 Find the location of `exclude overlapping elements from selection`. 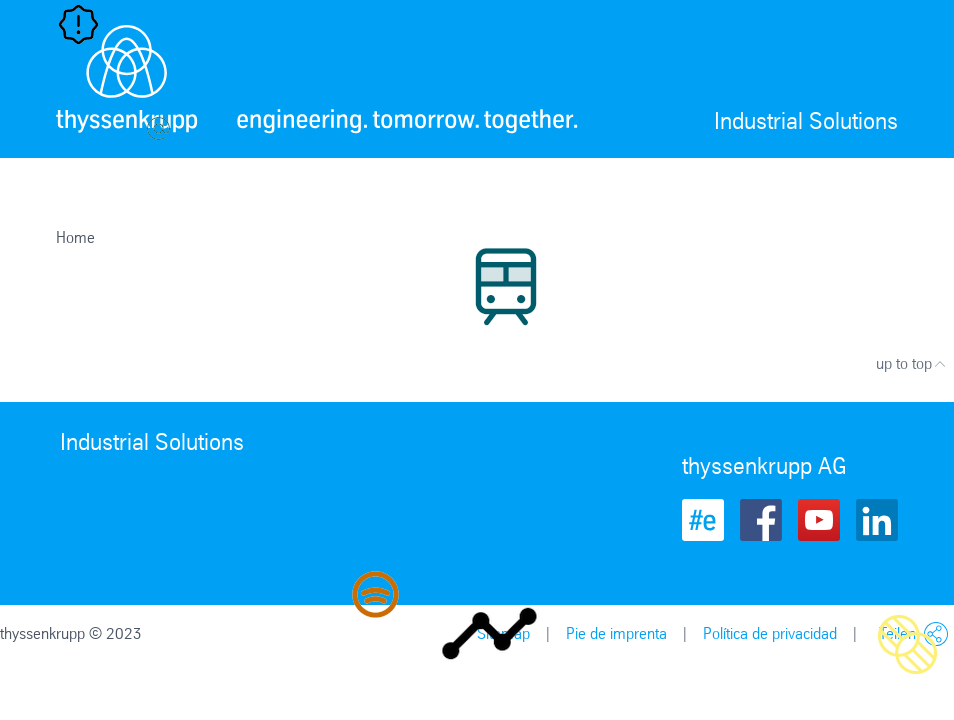

exclude overlapping elements from selection is located at coordinates (907, 644).